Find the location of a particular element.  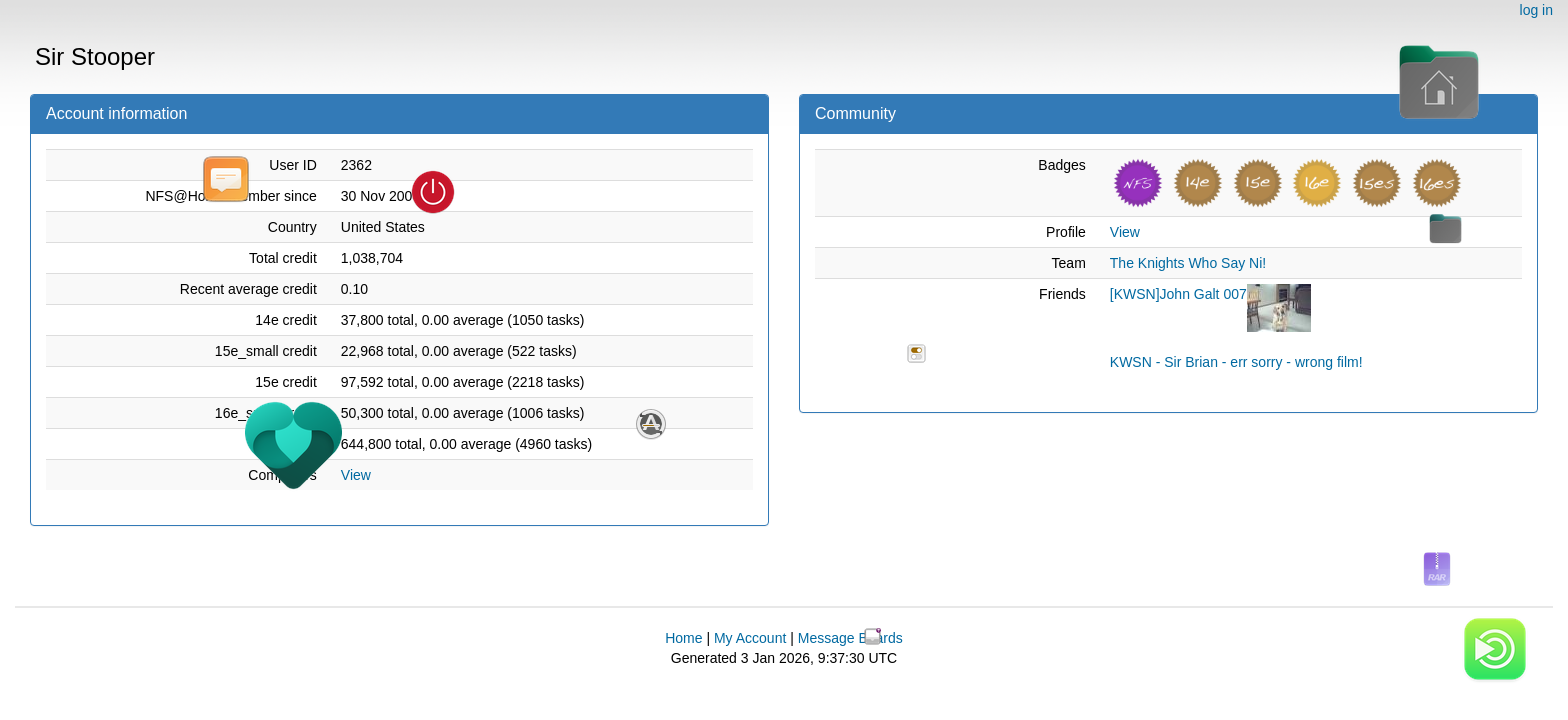

open the mate desktop environment app is located at coordinates (1495, 649).